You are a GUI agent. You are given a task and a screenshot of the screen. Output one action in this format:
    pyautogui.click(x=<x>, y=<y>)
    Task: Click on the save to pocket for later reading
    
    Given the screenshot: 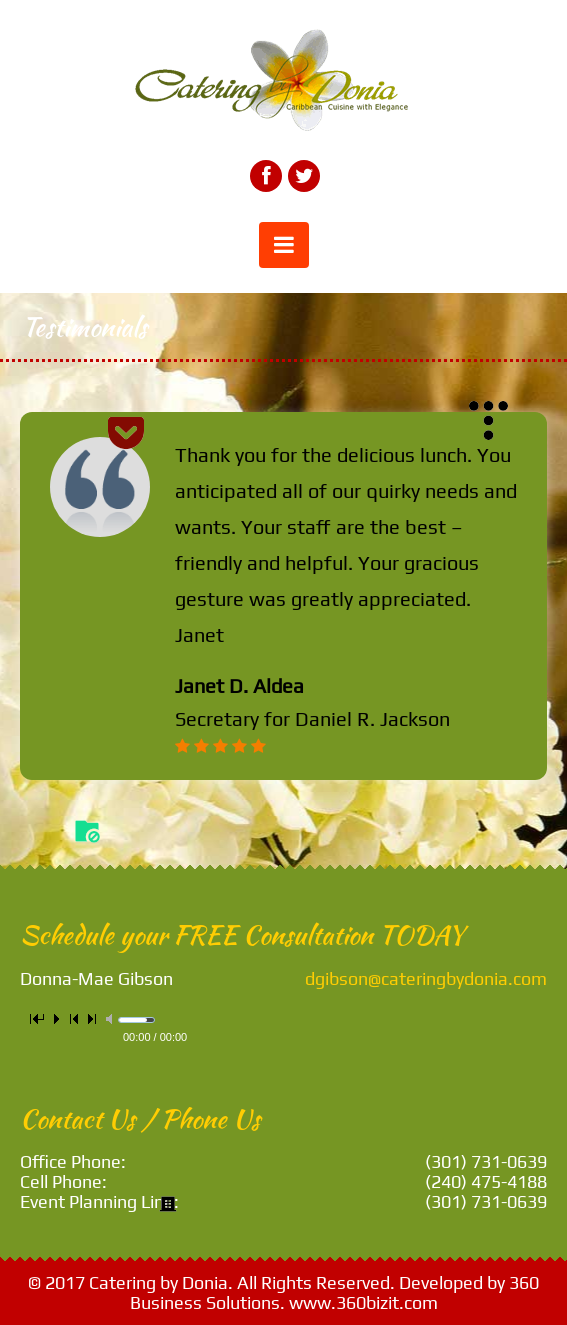 What is the action you would take?
    pyautogui.click(x=126, y=433)
    